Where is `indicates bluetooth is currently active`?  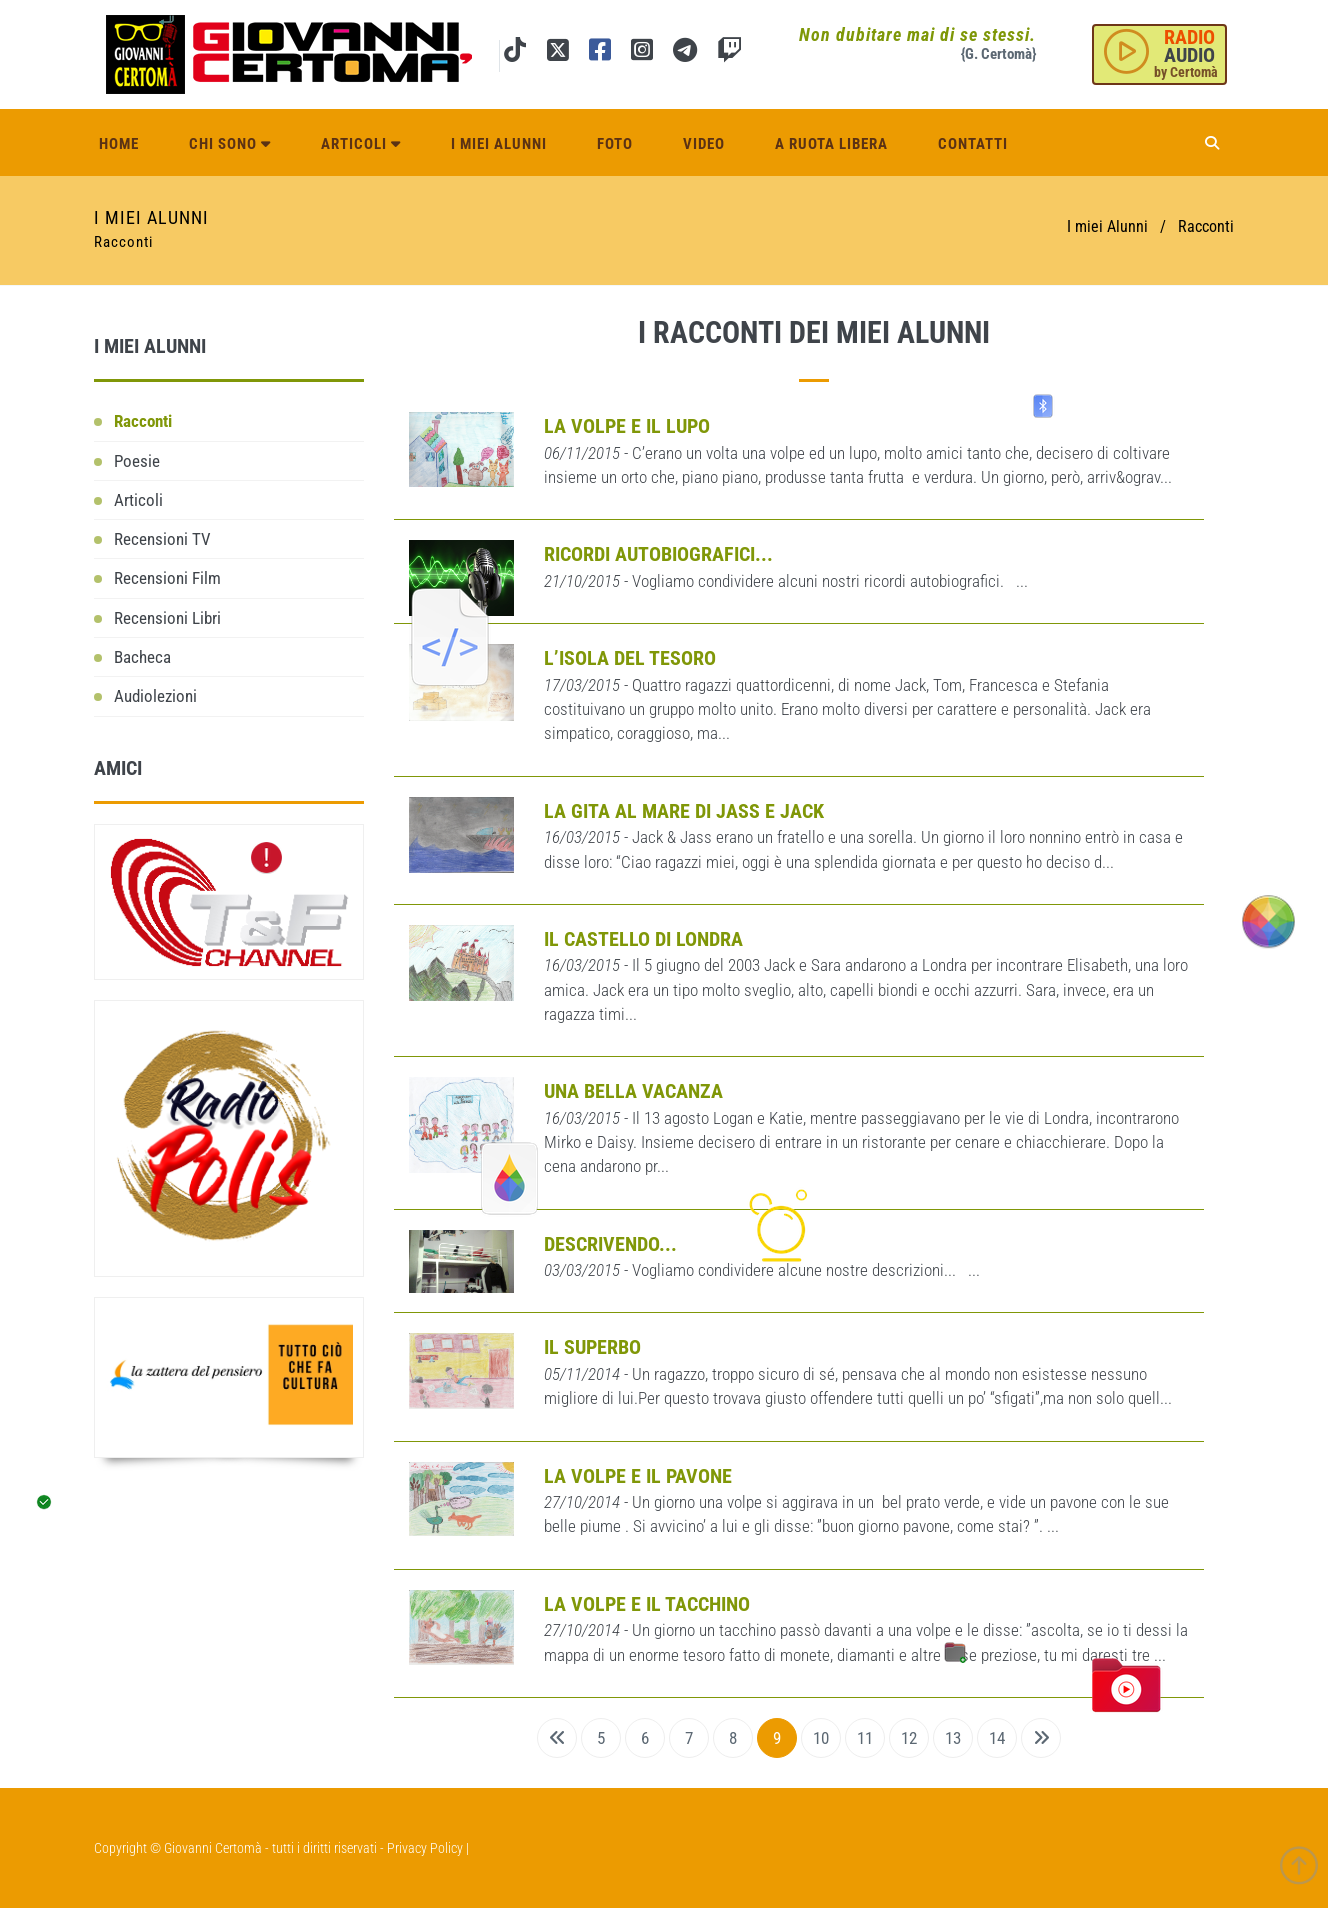
indicates bluetooth is currently active is located at coordinates (1043, 406).